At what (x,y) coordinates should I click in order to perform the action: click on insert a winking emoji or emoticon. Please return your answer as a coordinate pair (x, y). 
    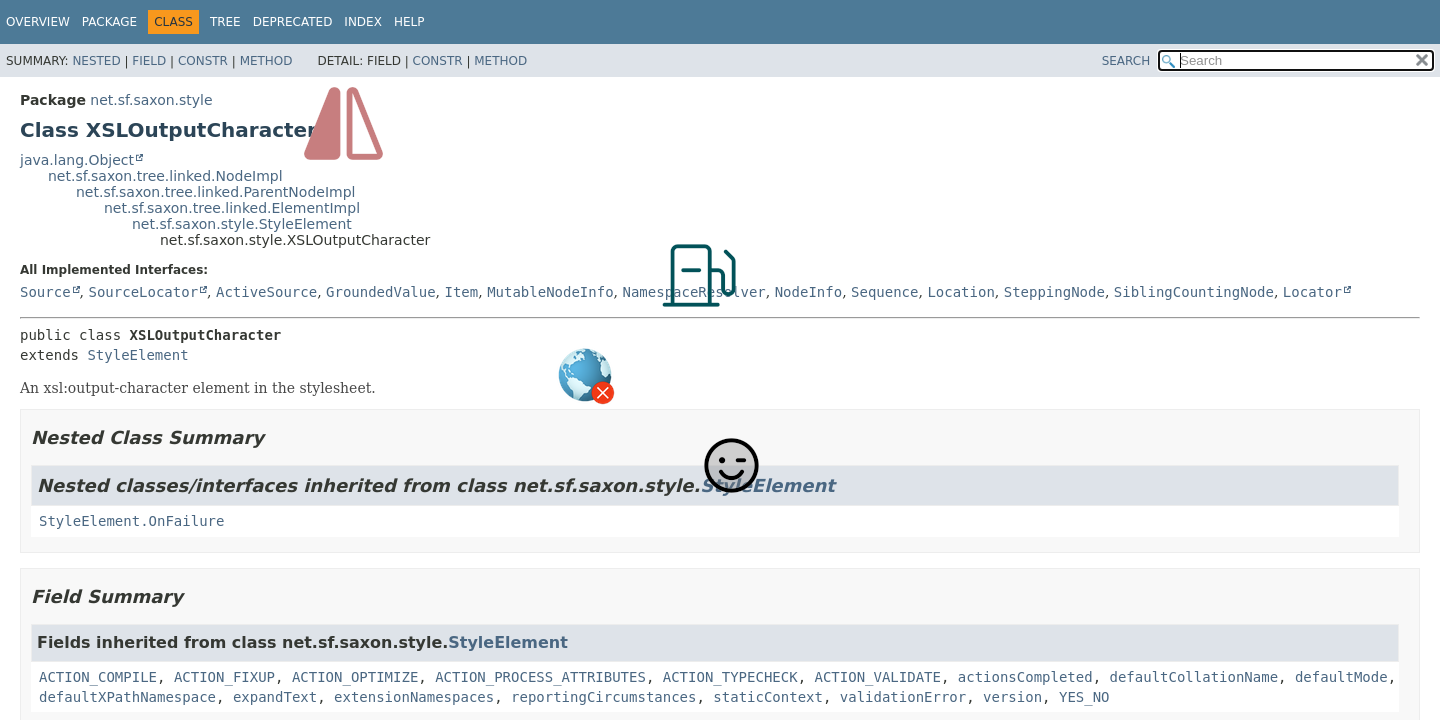
    Looking at the image, I should click on (731, 465).